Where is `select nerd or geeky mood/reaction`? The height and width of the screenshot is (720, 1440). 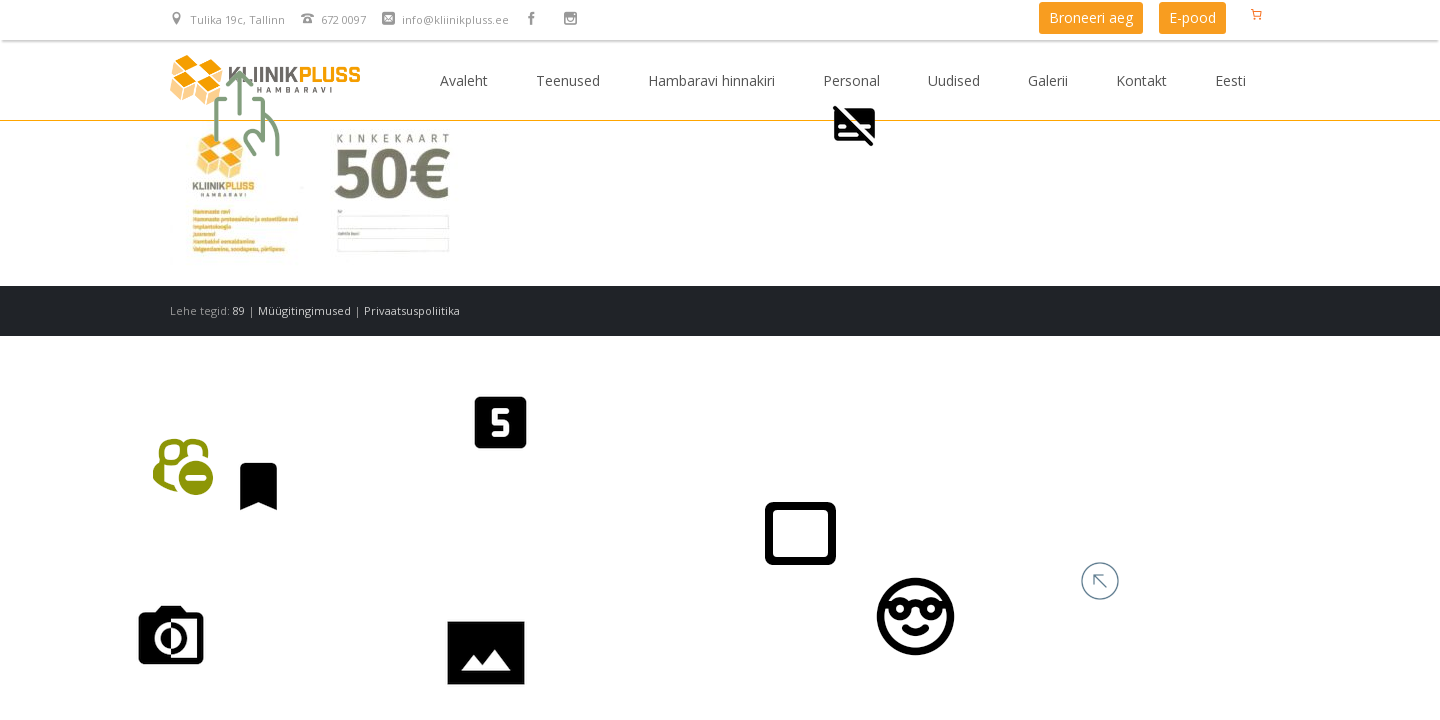 select nerd or geeky mood/reaction is located at coordinates (915, 616).